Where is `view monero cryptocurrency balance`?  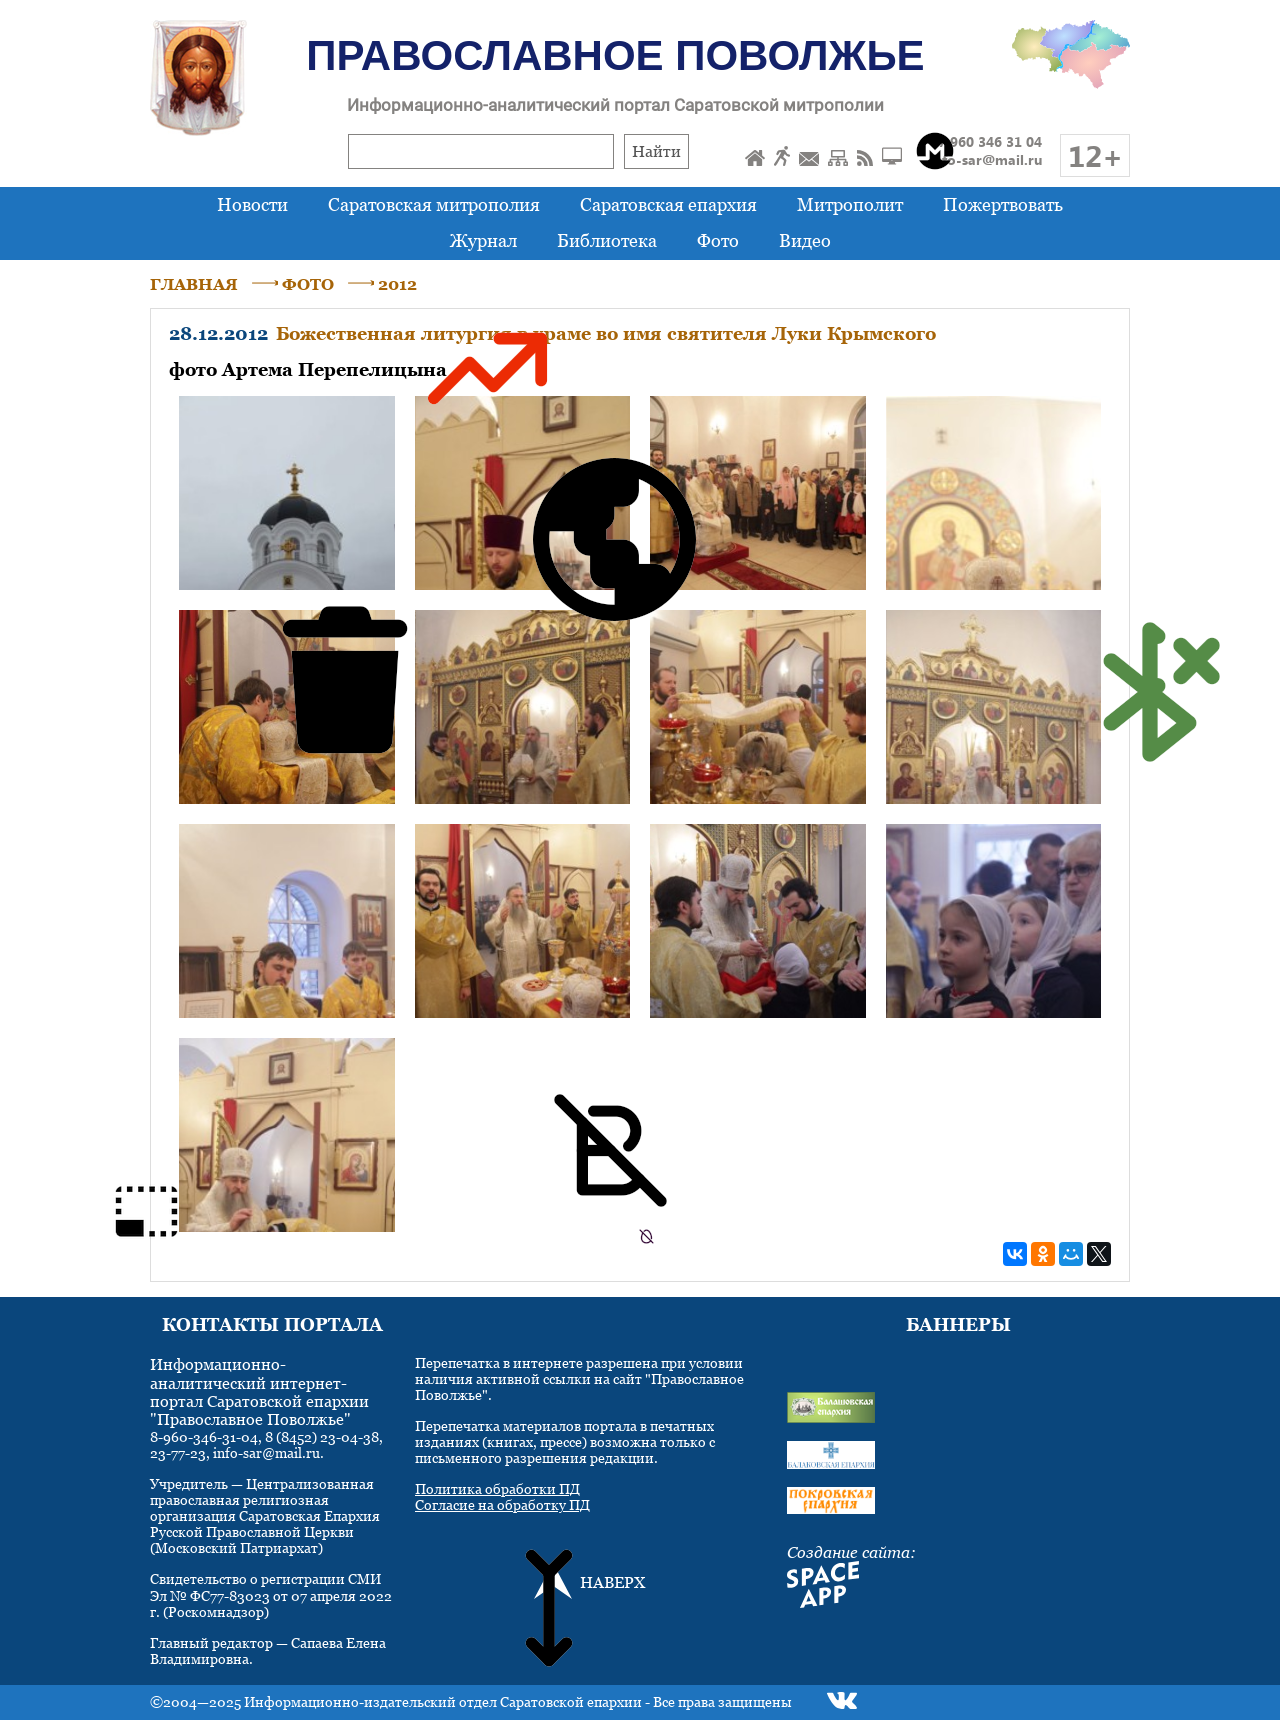
view monero cryptocurrency balance is located at coordinates (935, 151).